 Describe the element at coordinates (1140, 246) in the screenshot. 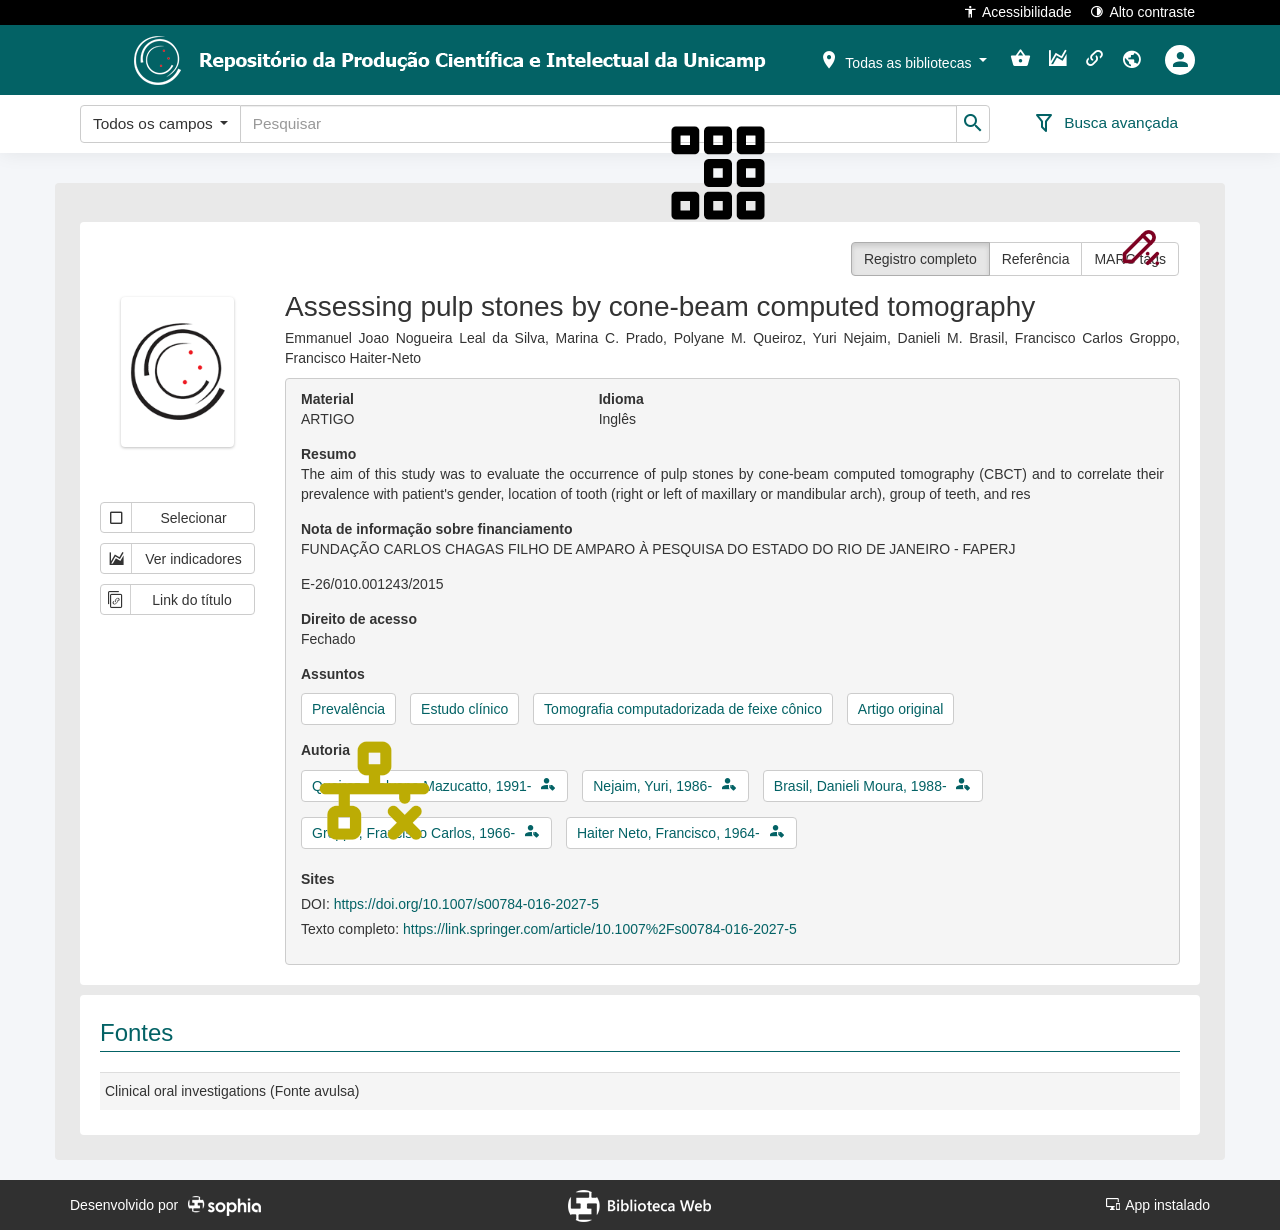

I see `edit or apply a discount code` at that location.